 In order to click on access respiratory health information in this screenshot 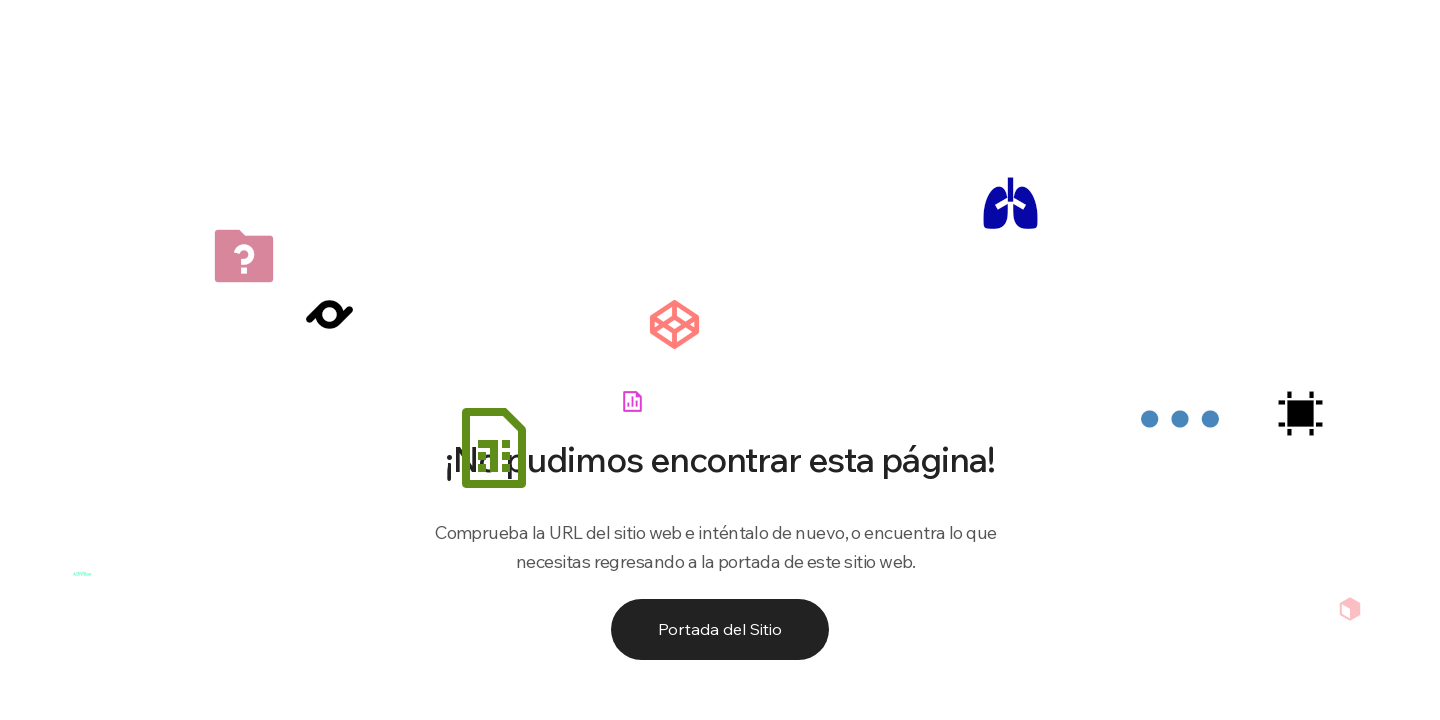, I will do `click(1010, 204)`.